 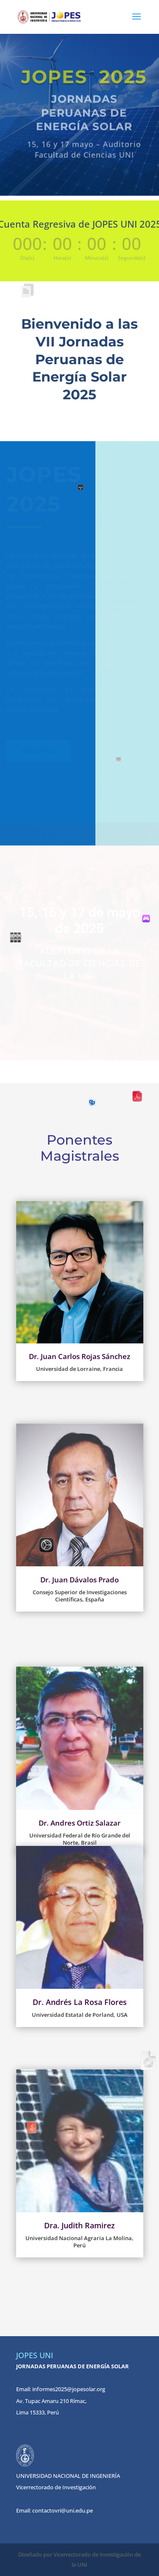 What do you see at coordinates (146, 918) in the screenshot?
I see `open gnome arcade gaming app` at bounding box center [146, 918].